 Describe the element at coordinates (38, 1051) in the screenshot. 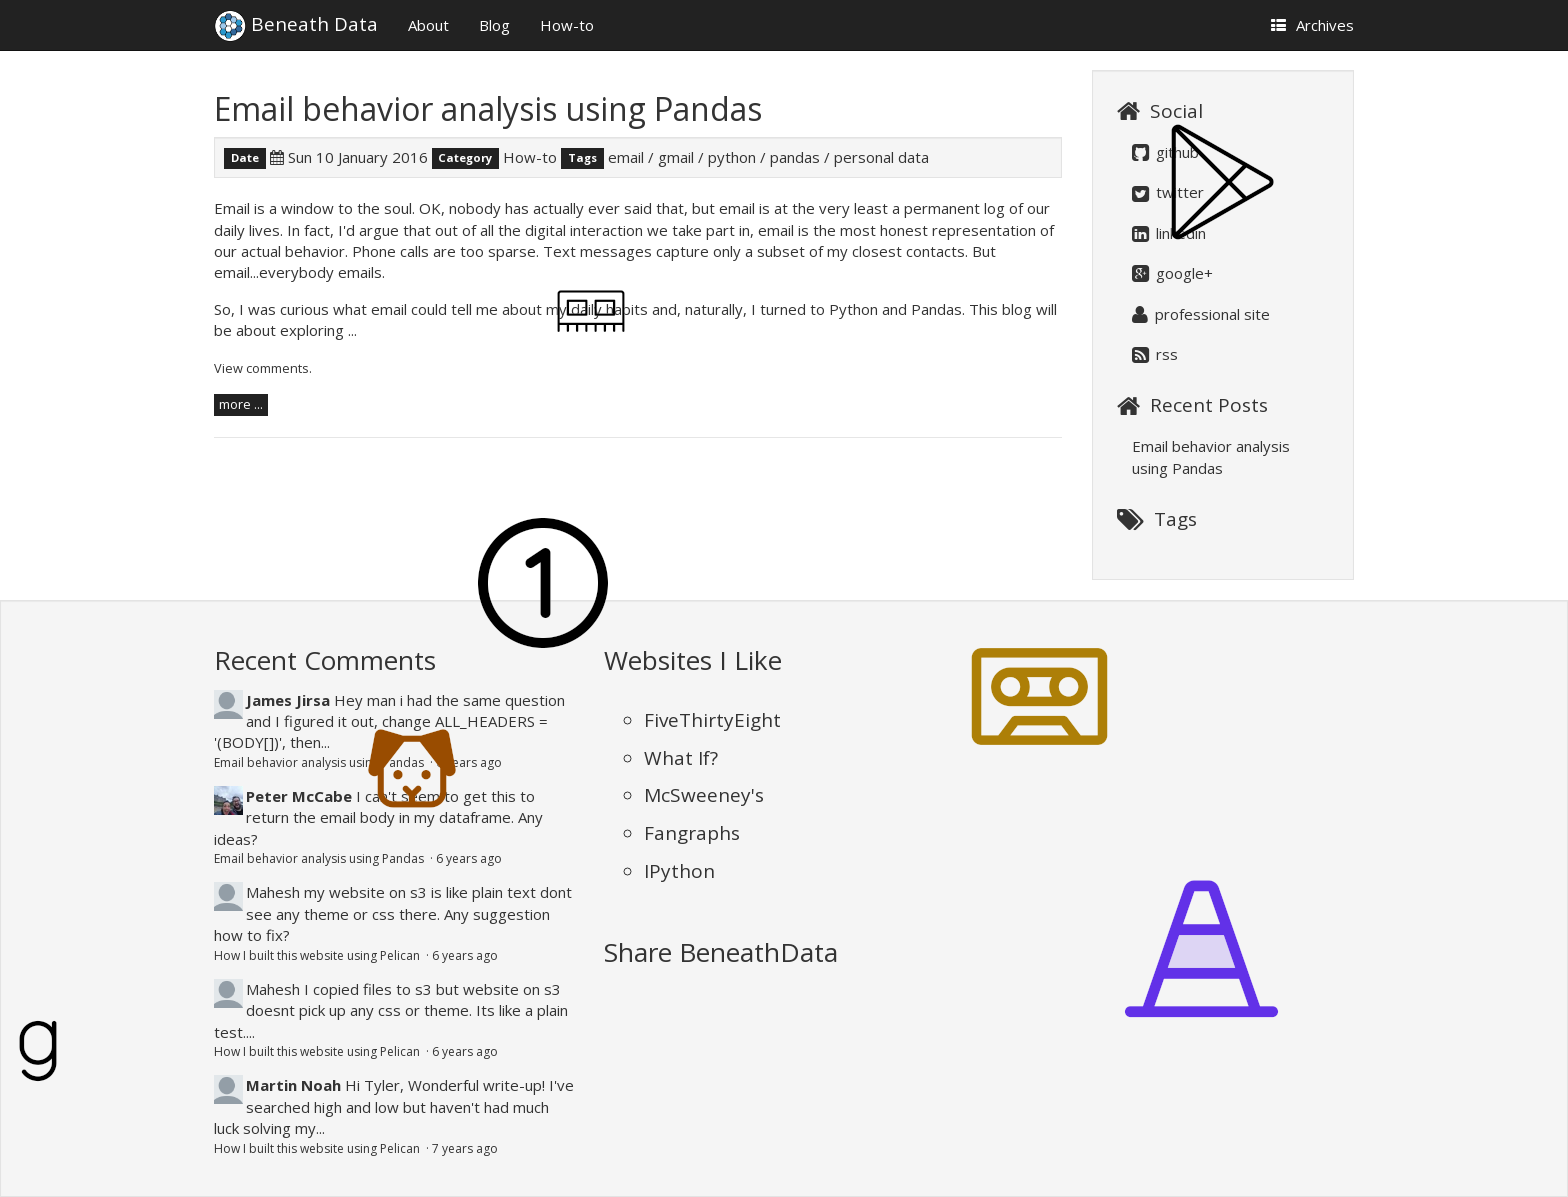

I see `open goodreads app or profile` at that location.